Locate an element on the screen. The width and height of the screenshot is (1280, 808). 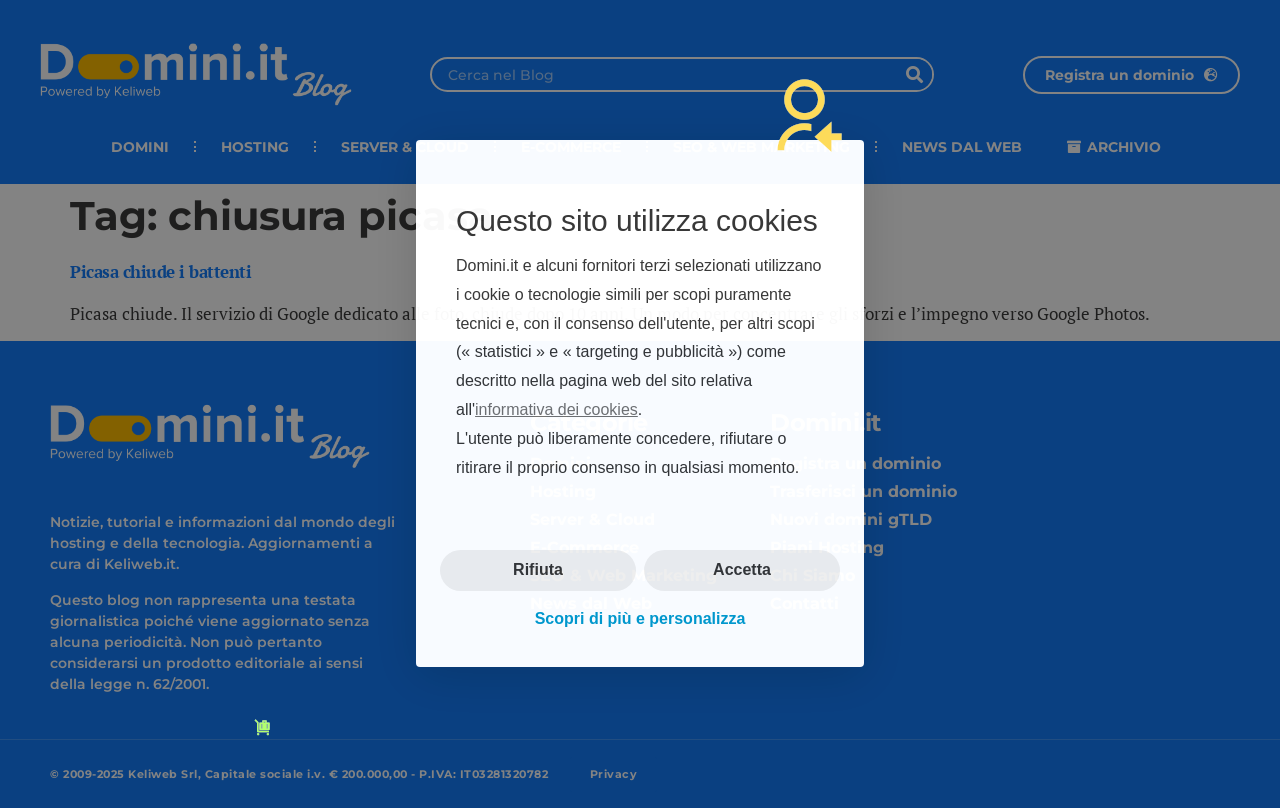
incoming user request or friend invitation is located at coordinates (804, 116).